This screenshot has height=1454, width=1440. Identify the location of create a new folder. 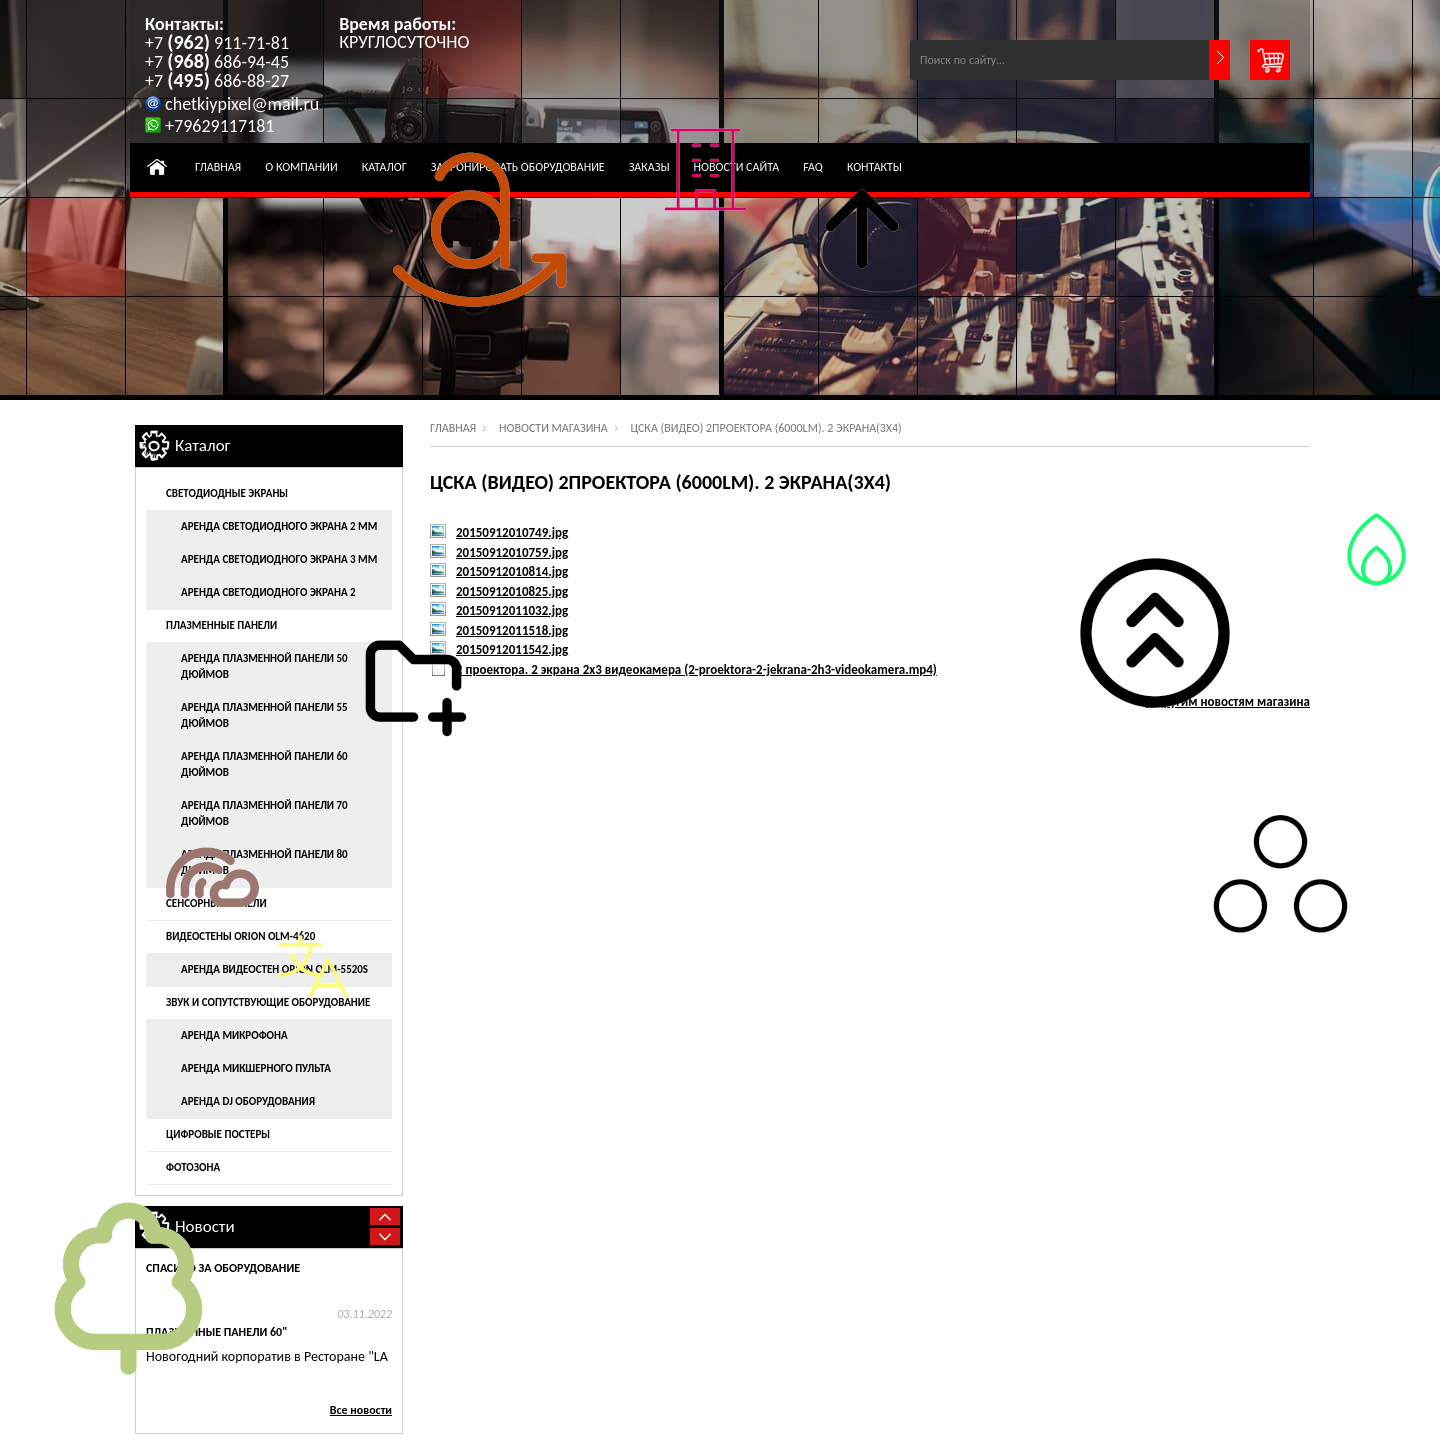
(413, 683).